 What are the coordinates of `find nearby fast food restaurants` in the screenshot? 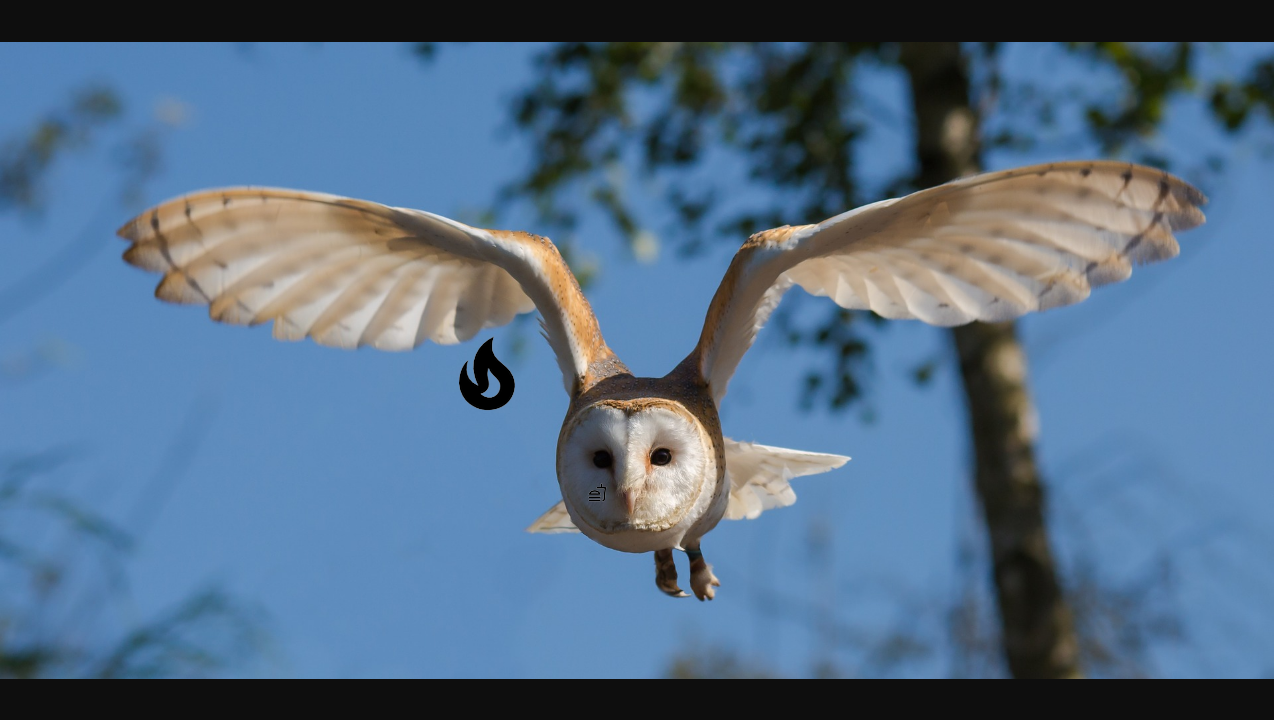 It's located at (597, 492).